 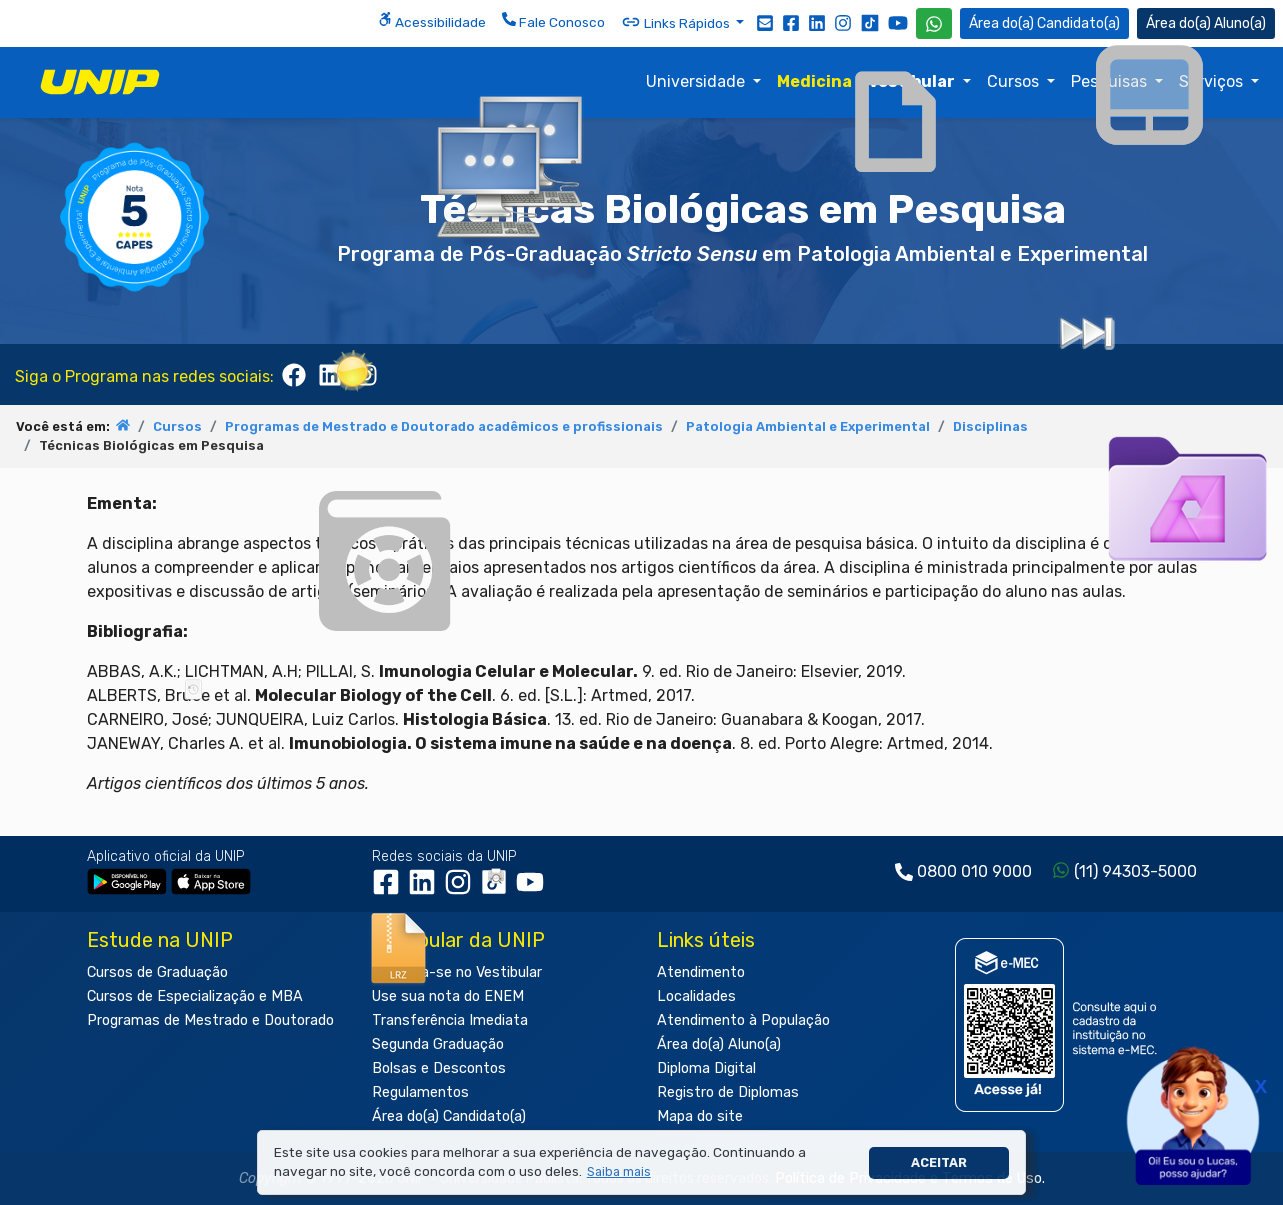 I want to click on a file backup or version history document, so click(x=193, y=689).